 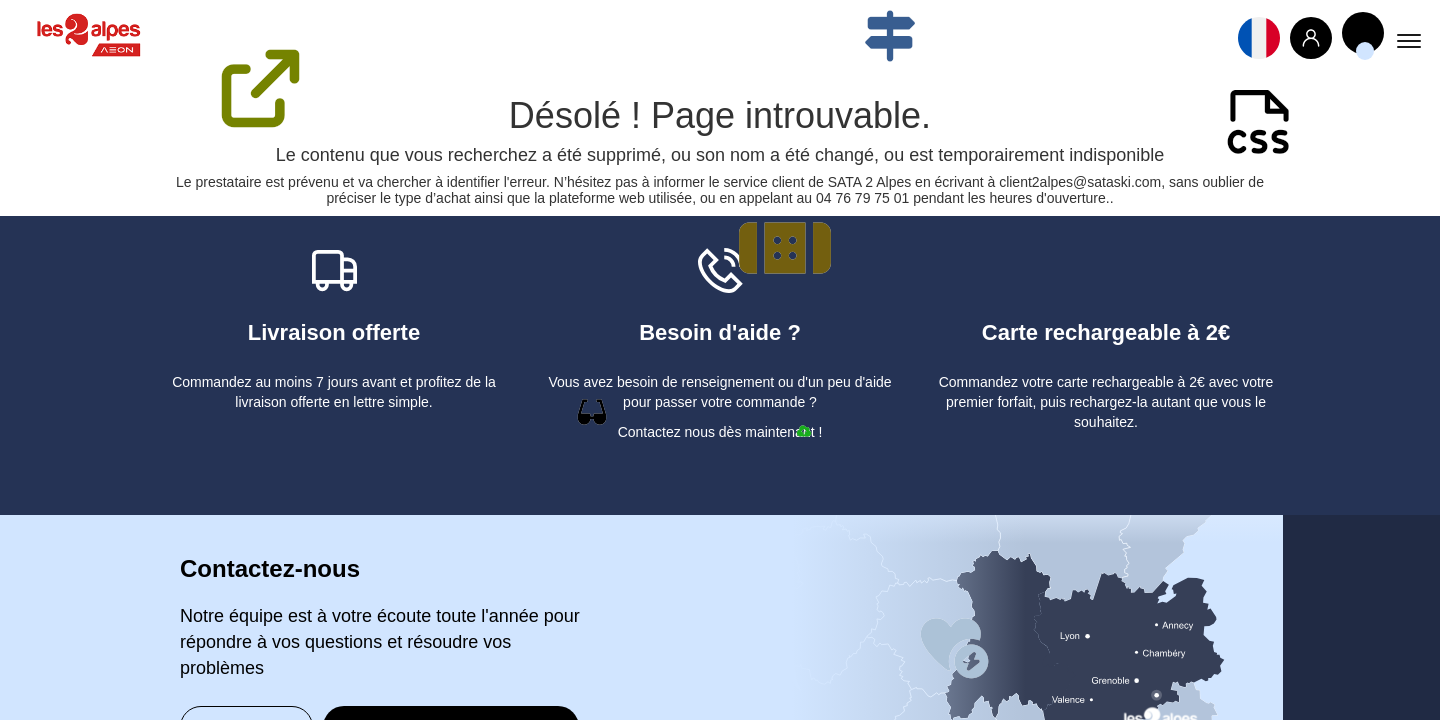 I want to click on view or open a CSS stylesheet file, so click(x=1259, y=124).